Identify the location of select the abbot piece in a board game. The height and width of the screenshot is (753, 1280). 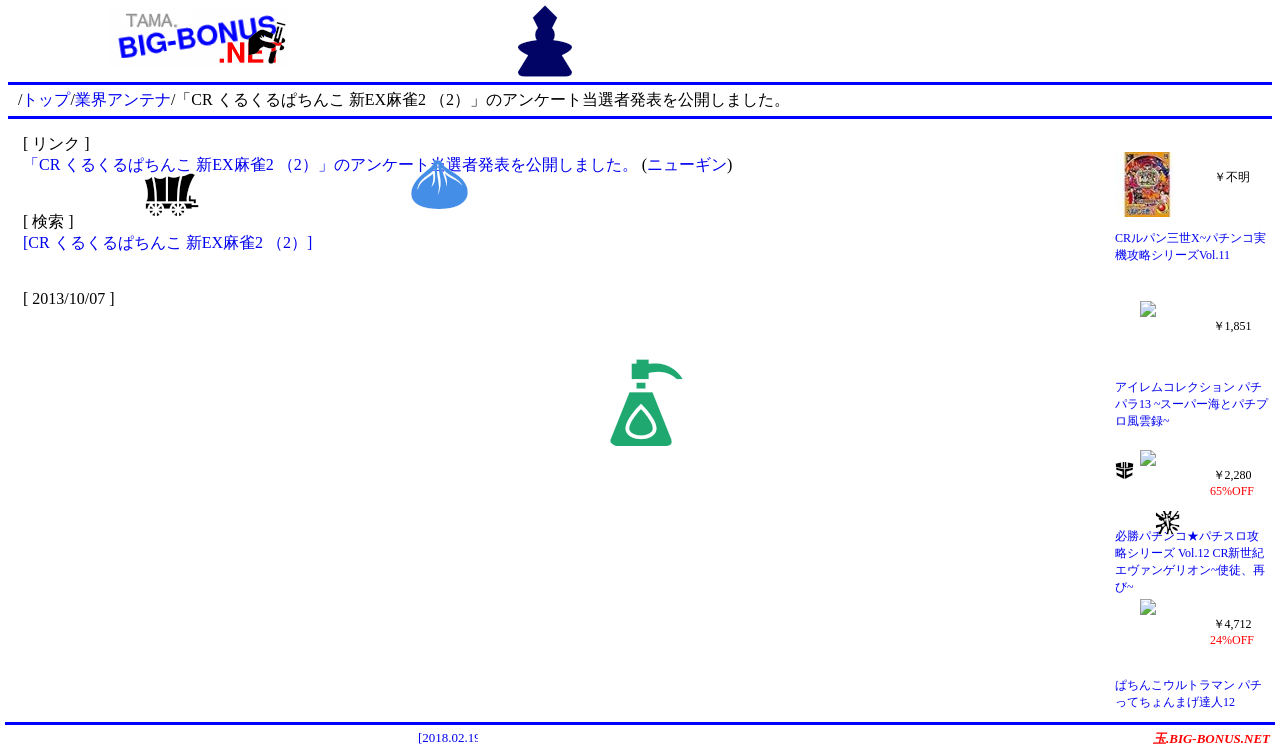
(545, 41).